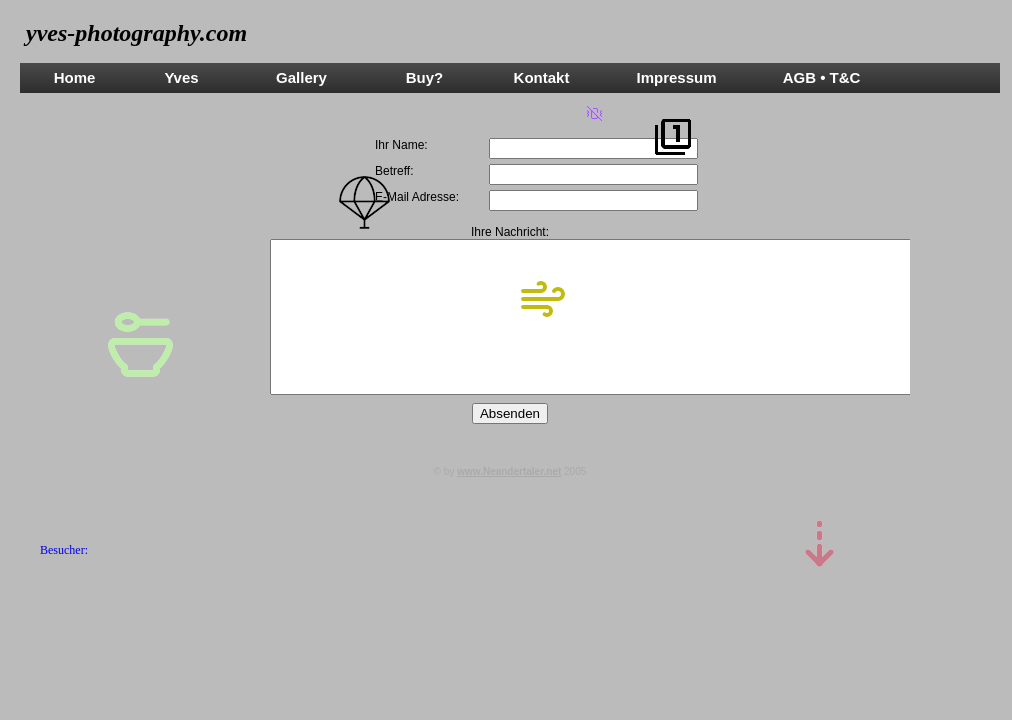 This screenshot has width=1012, height=720. What do you see at coordinates (673, 137) in the screenshot?
I see `indicates the first item in a numbered sequence` at bounding box center [673, 137].